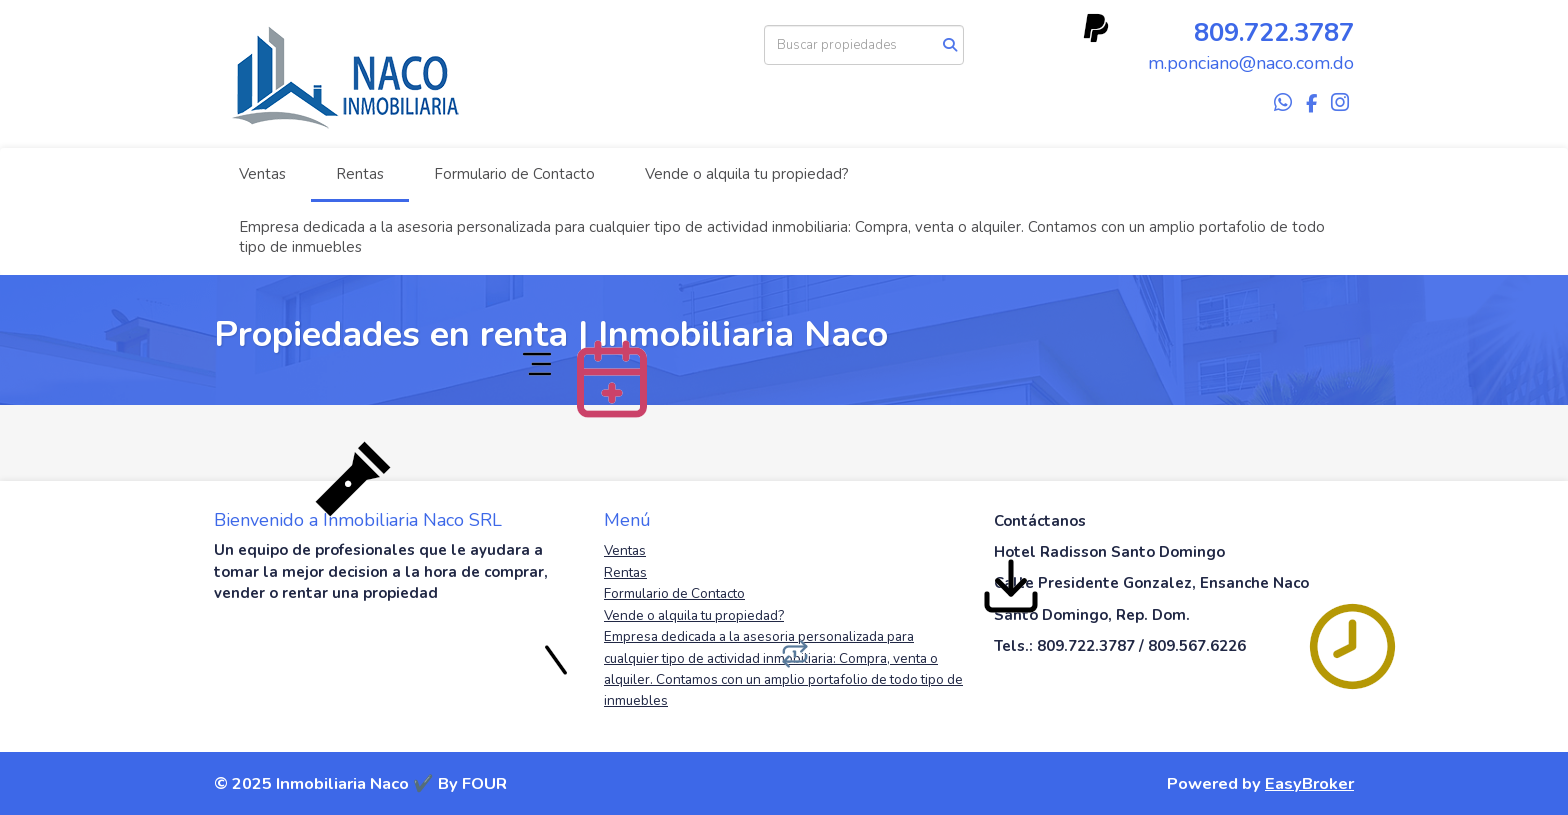 The width and height of the screenshot is (1568, 815). Describe the element at coordinates (556, 660) in the screenshot. I see `indicates a disabled or unavailable feature` at that location.